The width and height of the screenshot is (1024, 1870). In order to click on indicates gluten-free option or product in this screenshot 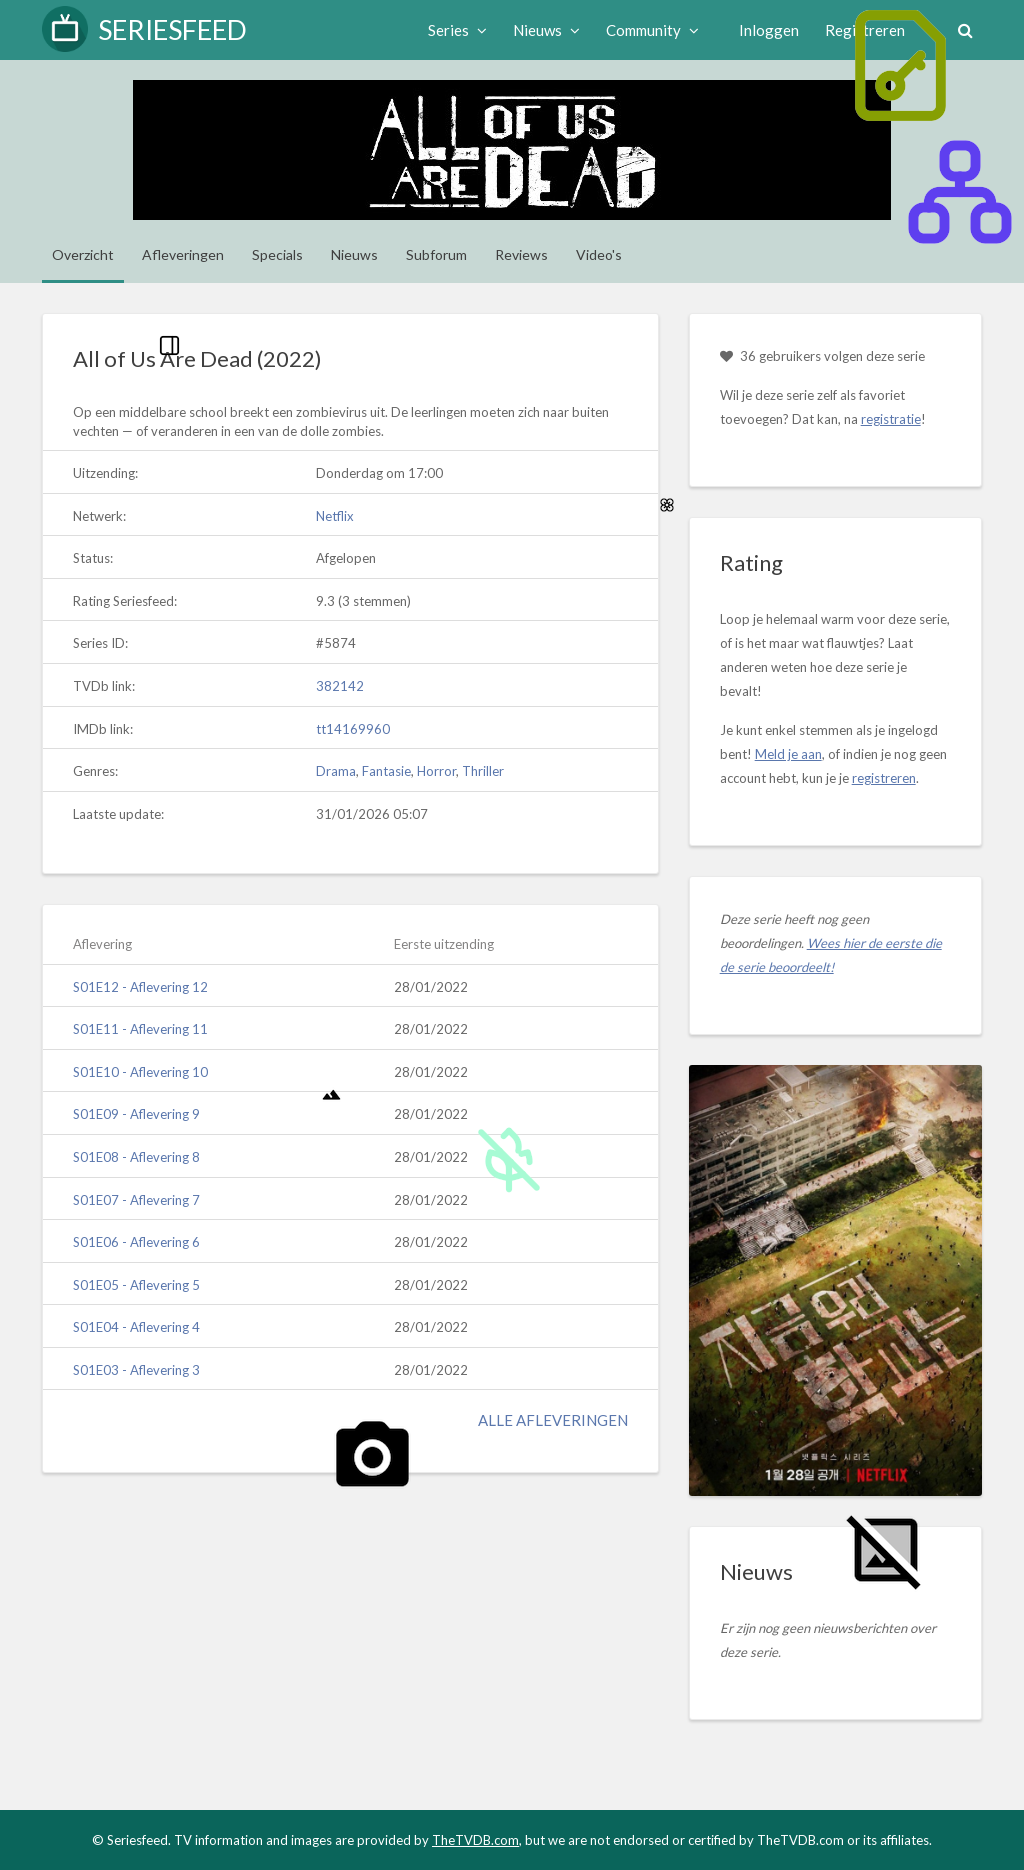, I will do `click(509, 1160)`.